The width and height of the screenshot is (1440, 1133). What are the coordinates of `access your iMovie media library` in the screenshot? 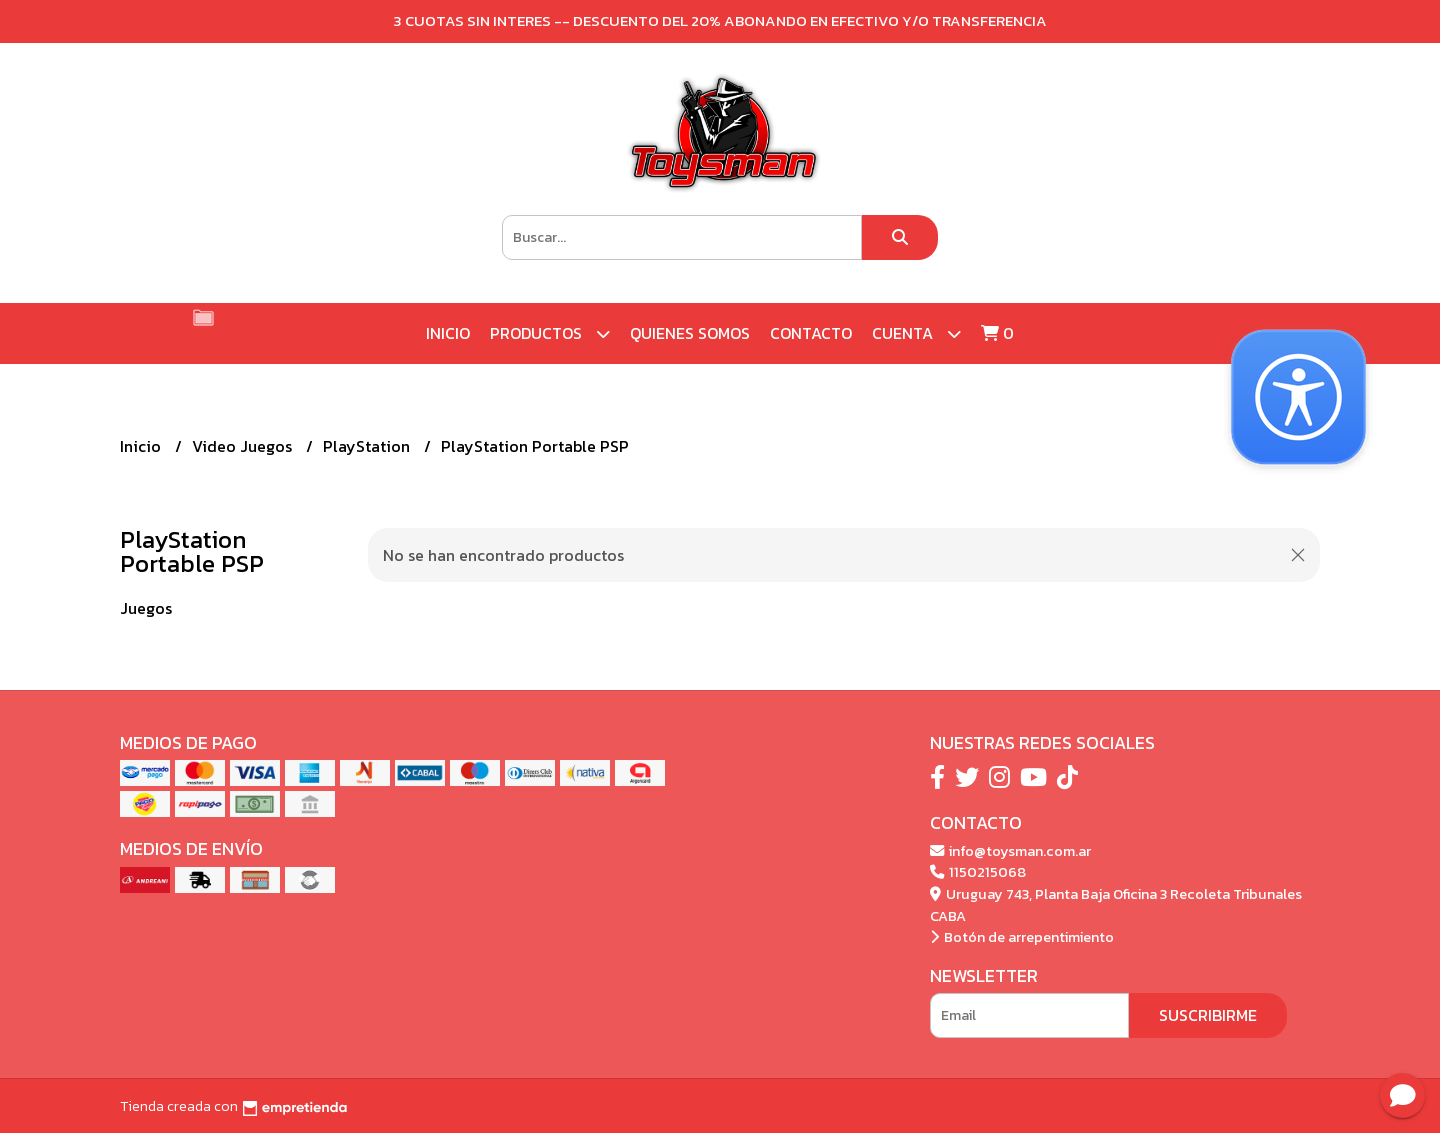 It's located at (203, 317).